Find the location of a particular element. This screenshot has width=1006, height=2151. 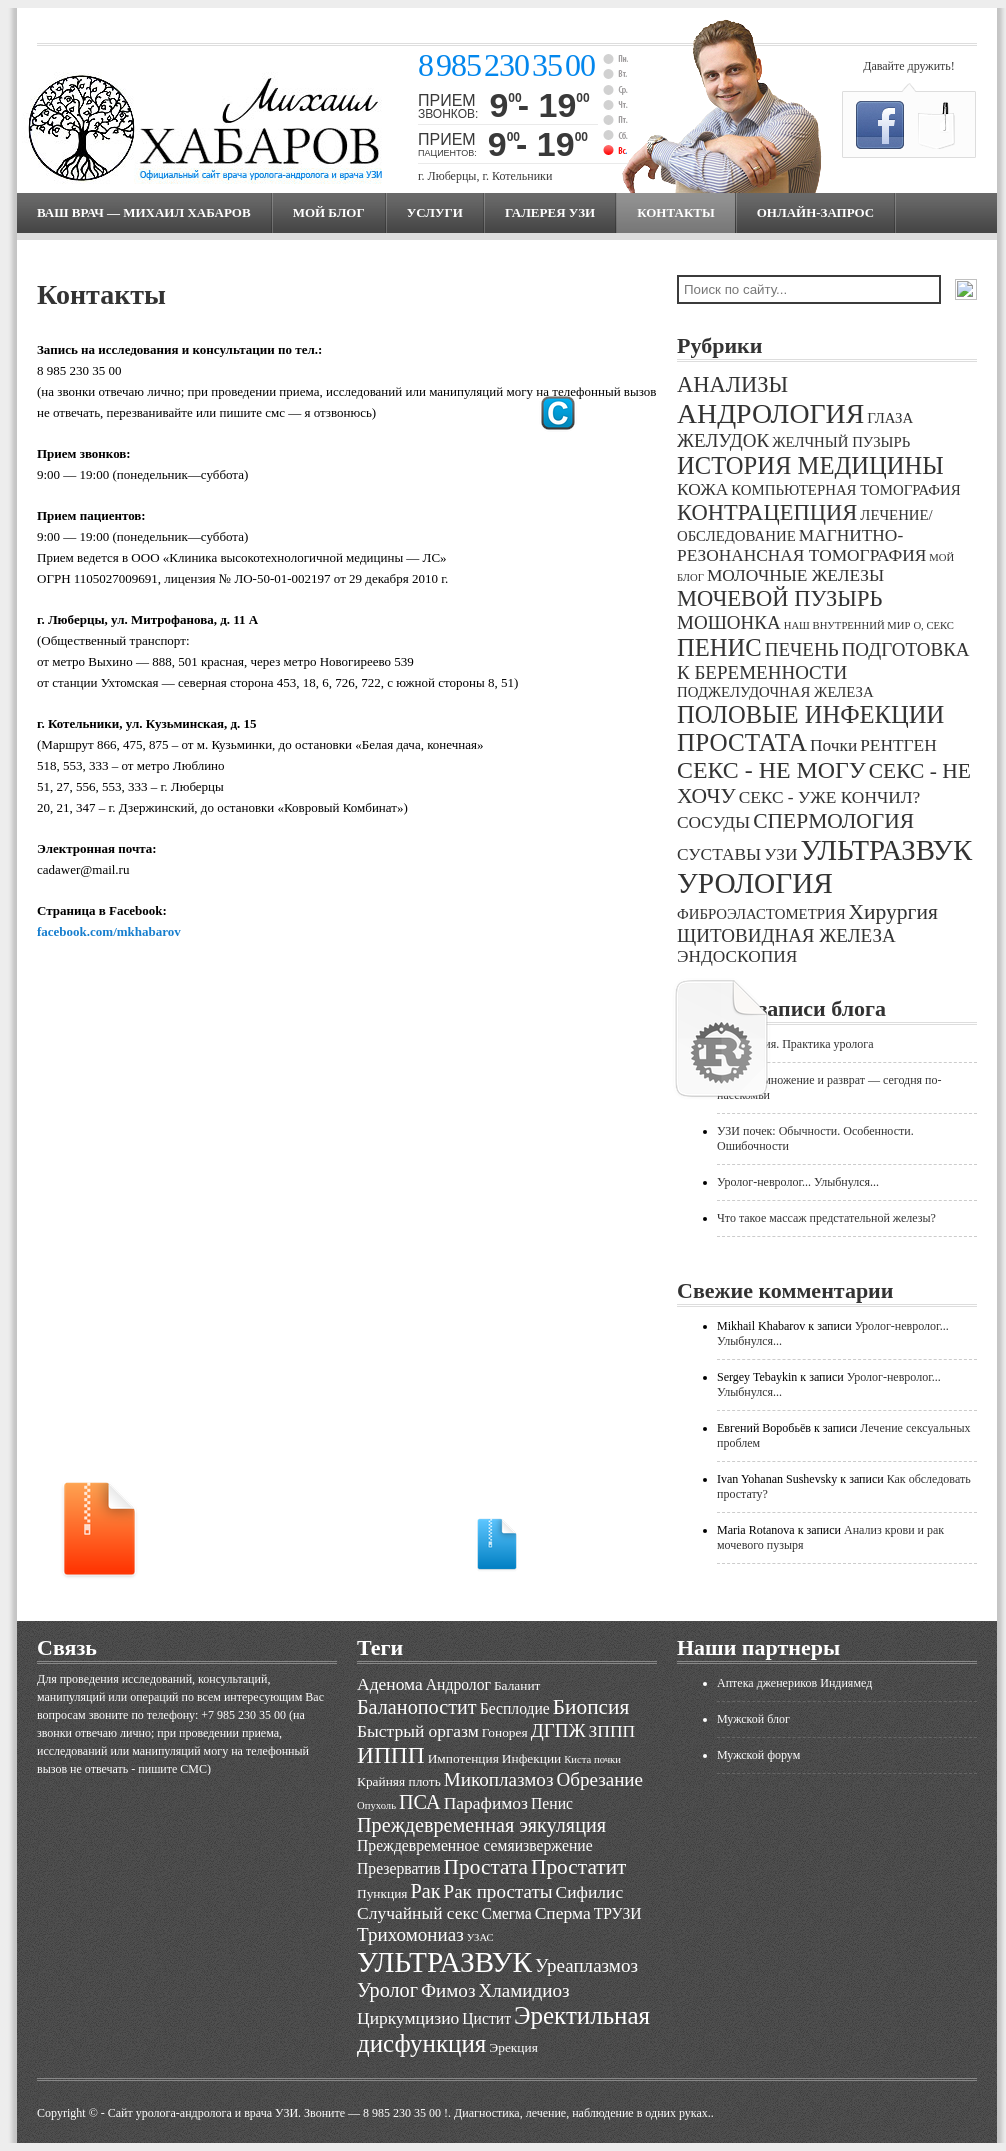

a compressed tzo archive file is located at coordinates (99, 1530).